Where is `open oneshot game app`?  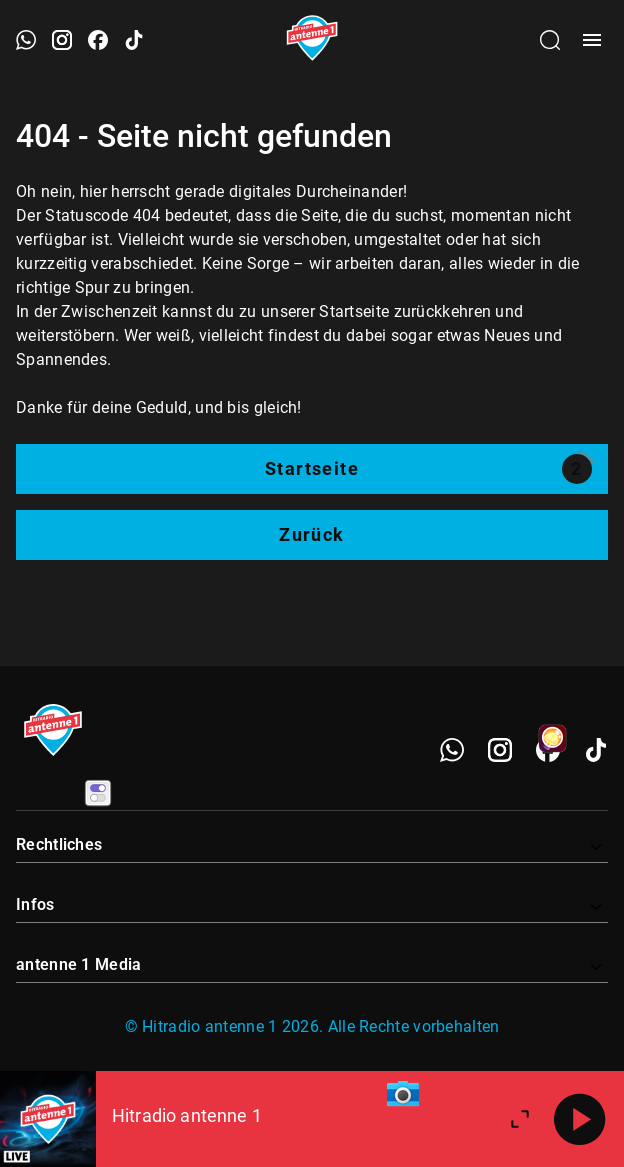
open oneshot game app is located at coordinates (552, 738).